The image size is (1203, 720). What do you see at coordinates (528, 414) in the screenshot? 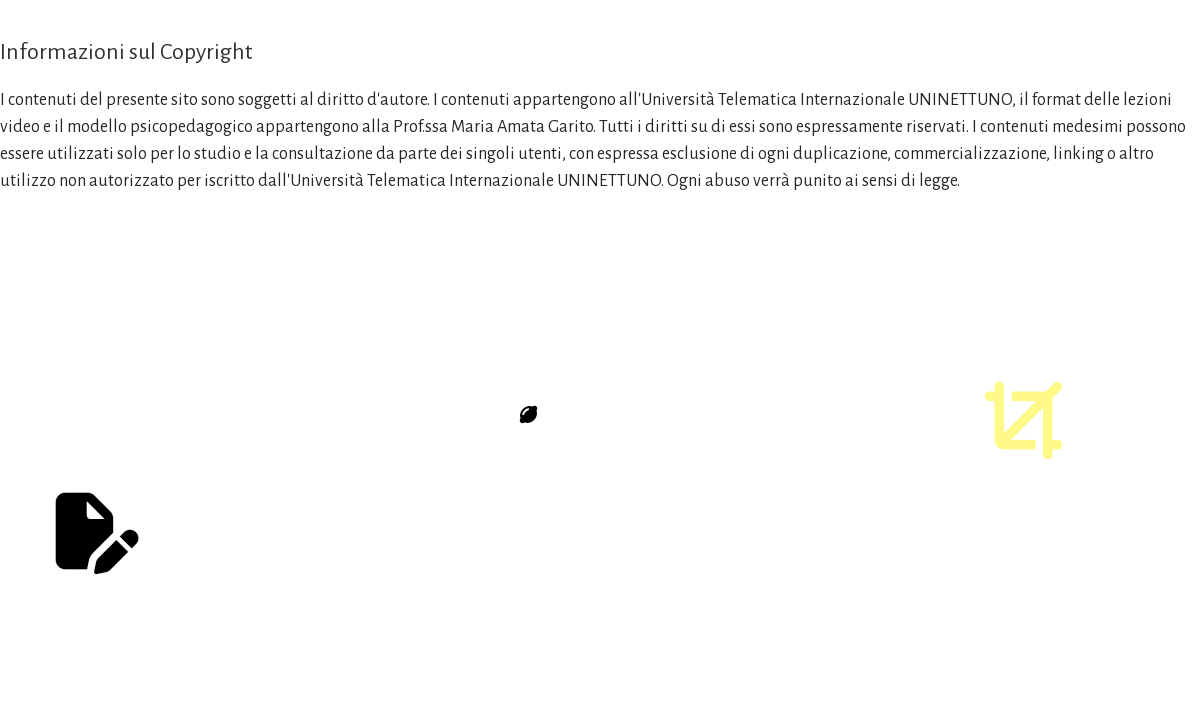
I see `indicates fresh or organic content` at bounding box center [528, 414].